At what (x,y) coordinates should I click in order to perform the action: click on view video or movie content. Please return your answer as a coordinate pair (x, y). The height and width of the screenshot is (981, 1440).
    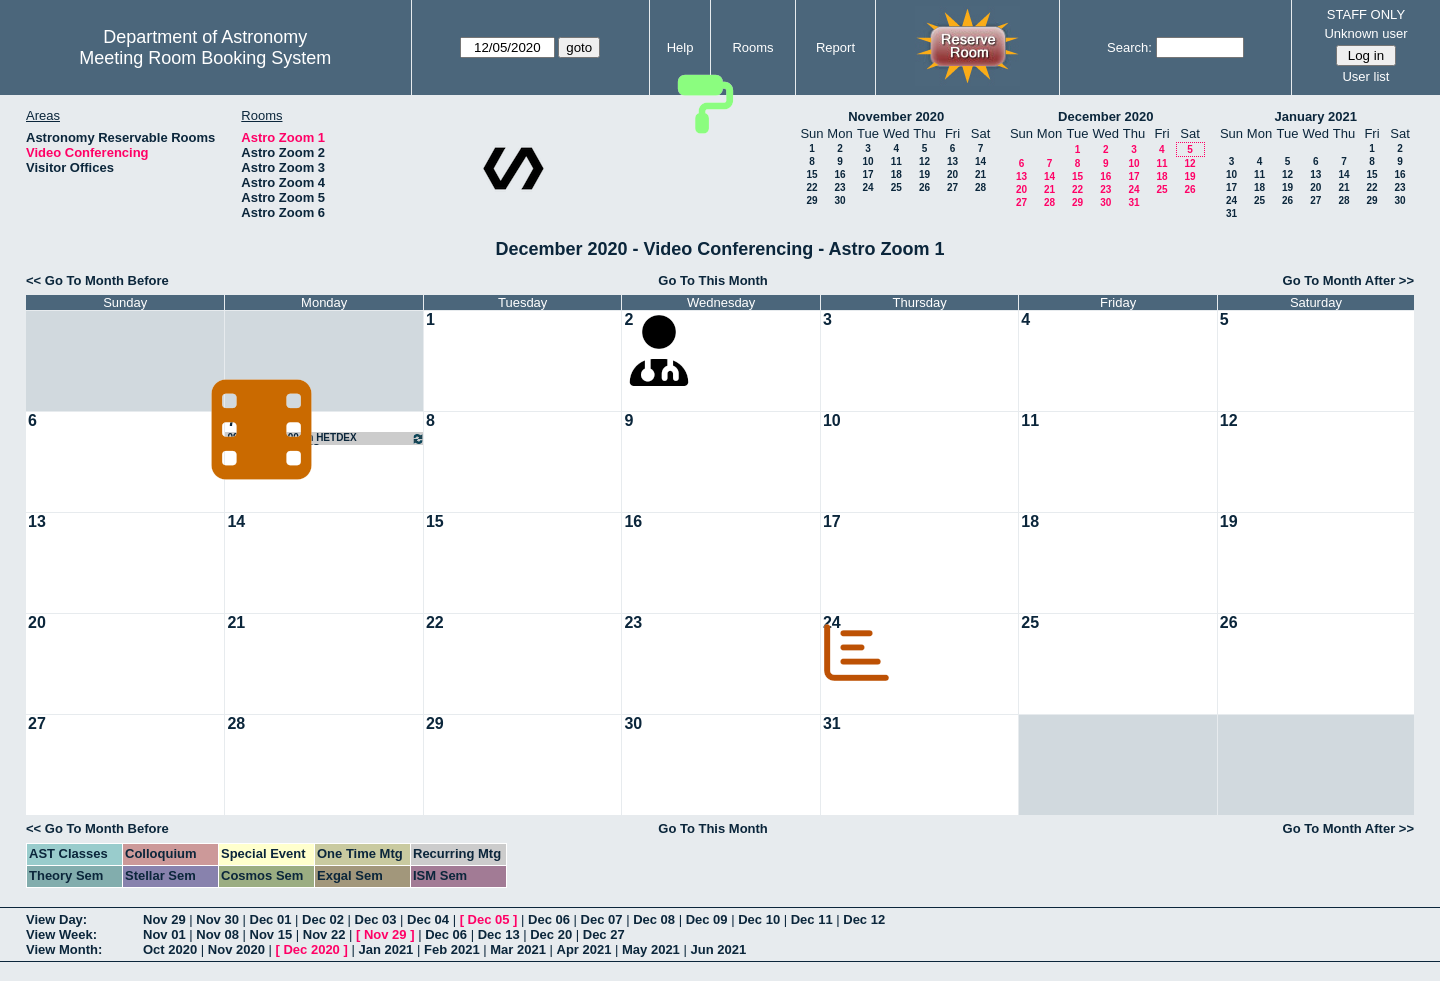
    Looking at the image, I should click on (261, 429).